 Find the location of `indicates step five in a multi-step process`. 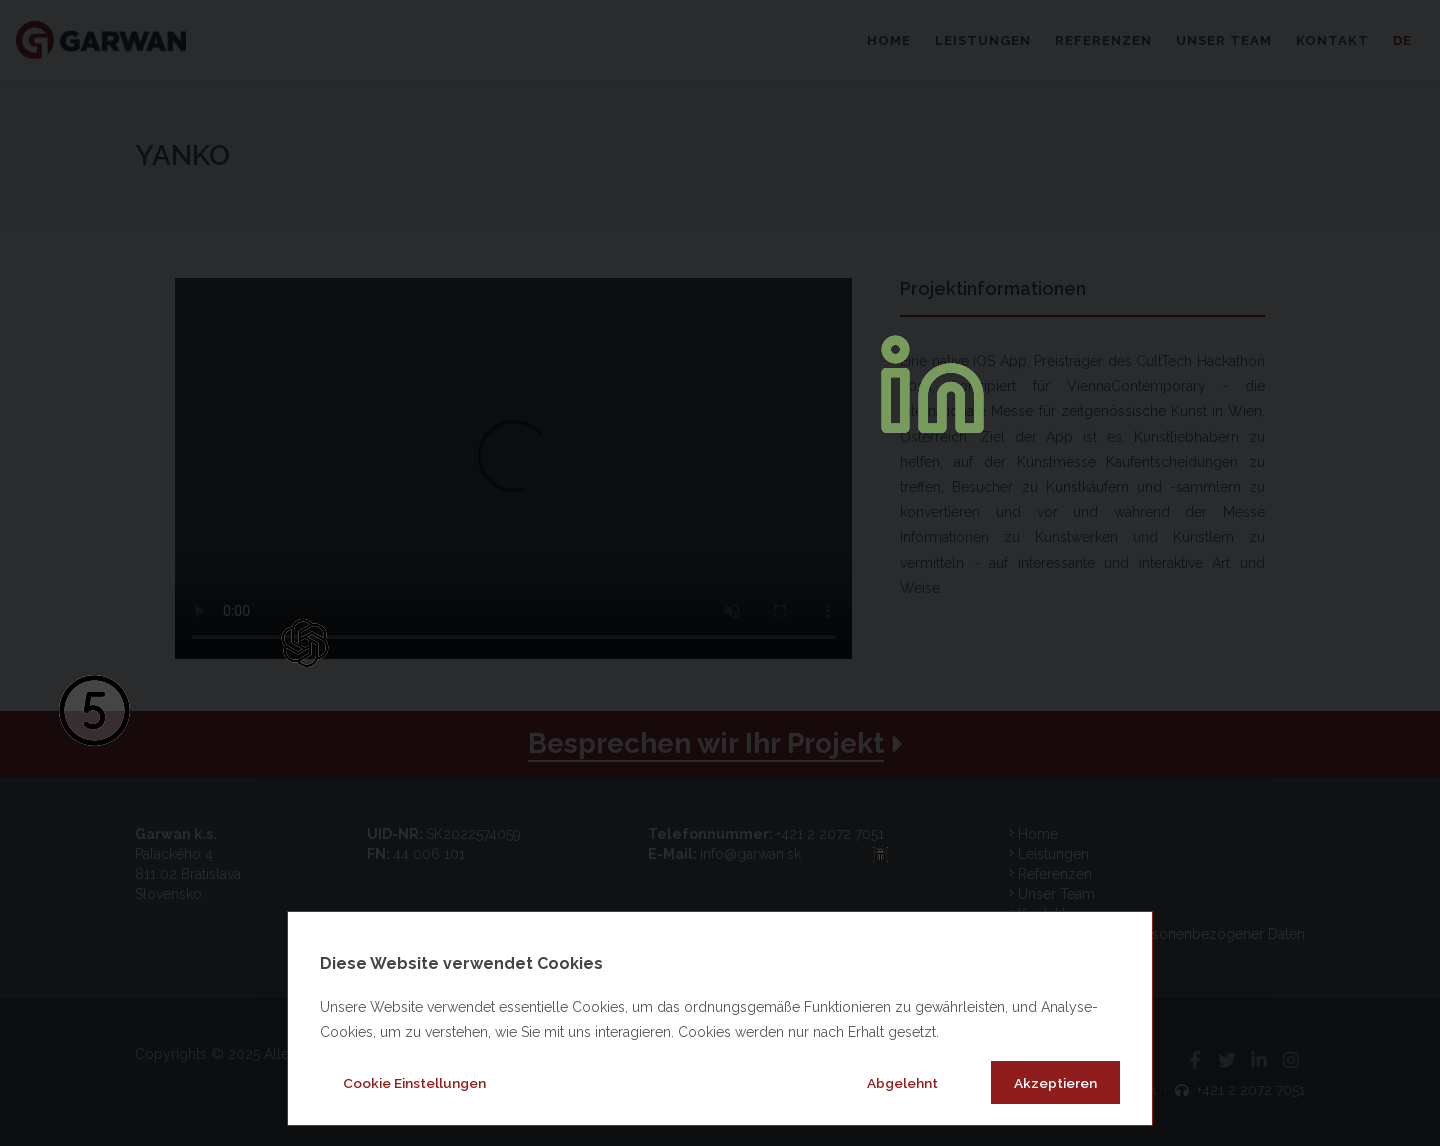

indicates step five in a multi-step process is located at coordinates (94, 710).